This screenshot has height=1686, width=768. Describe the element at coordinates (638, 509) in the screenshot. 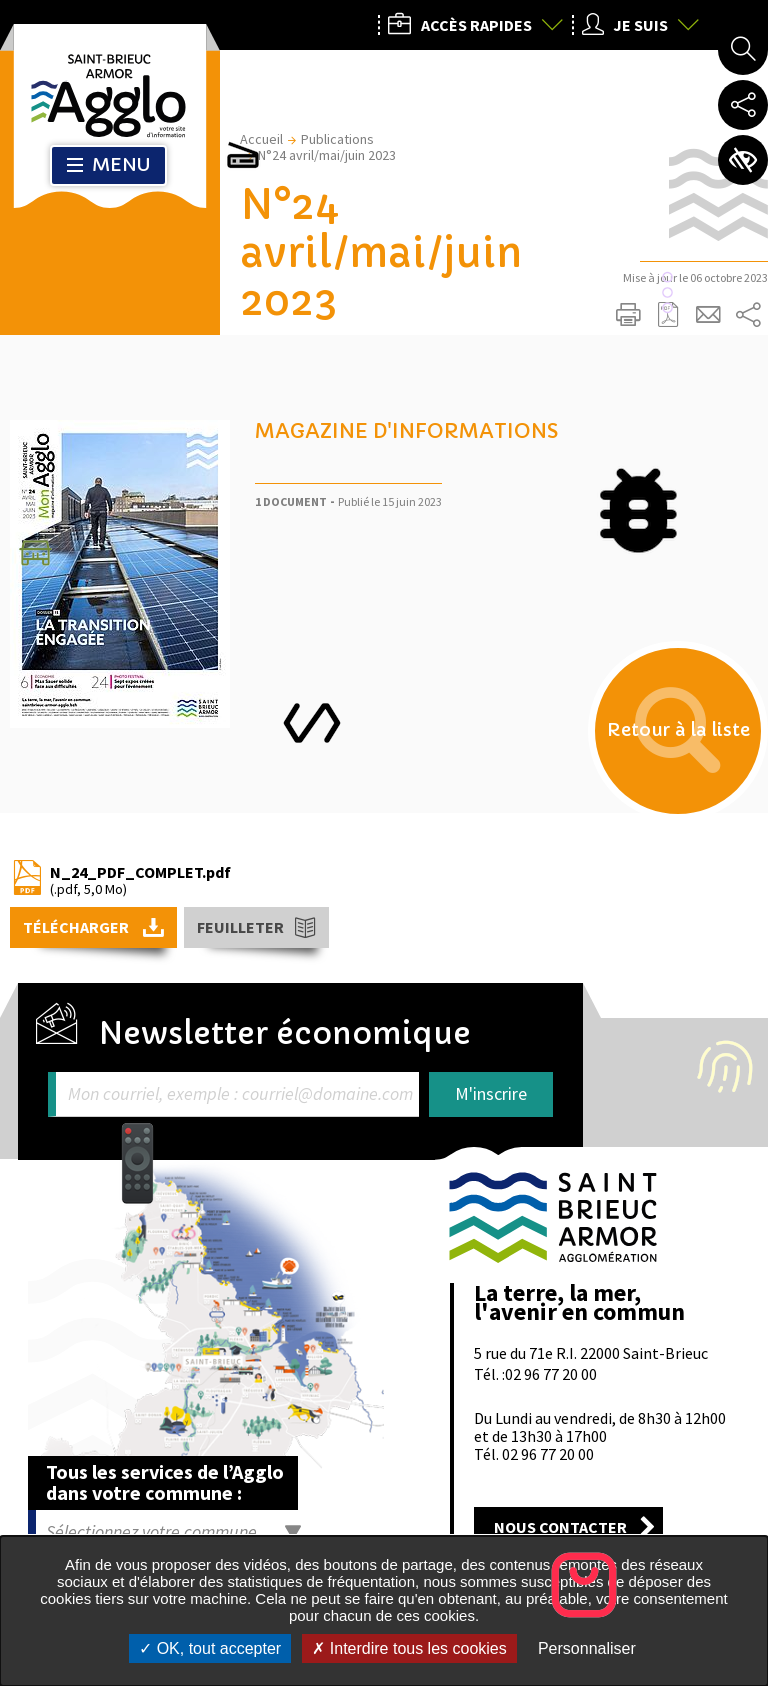

I see `report a bug or issue` at that location.